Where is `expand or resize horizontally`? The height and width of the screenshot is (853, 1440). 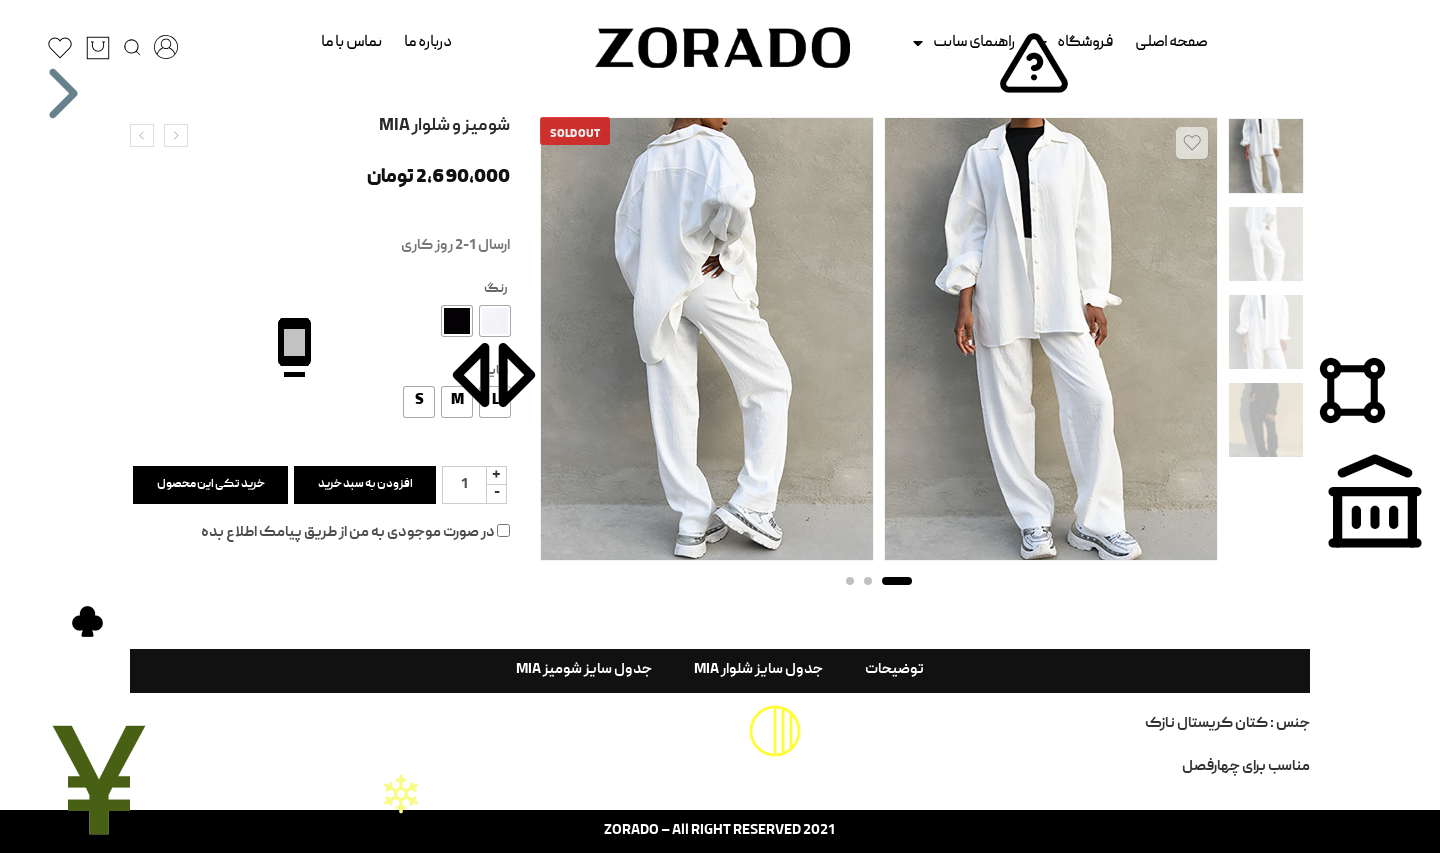 expand or resize horizontally is located at coordinates (494, 375).